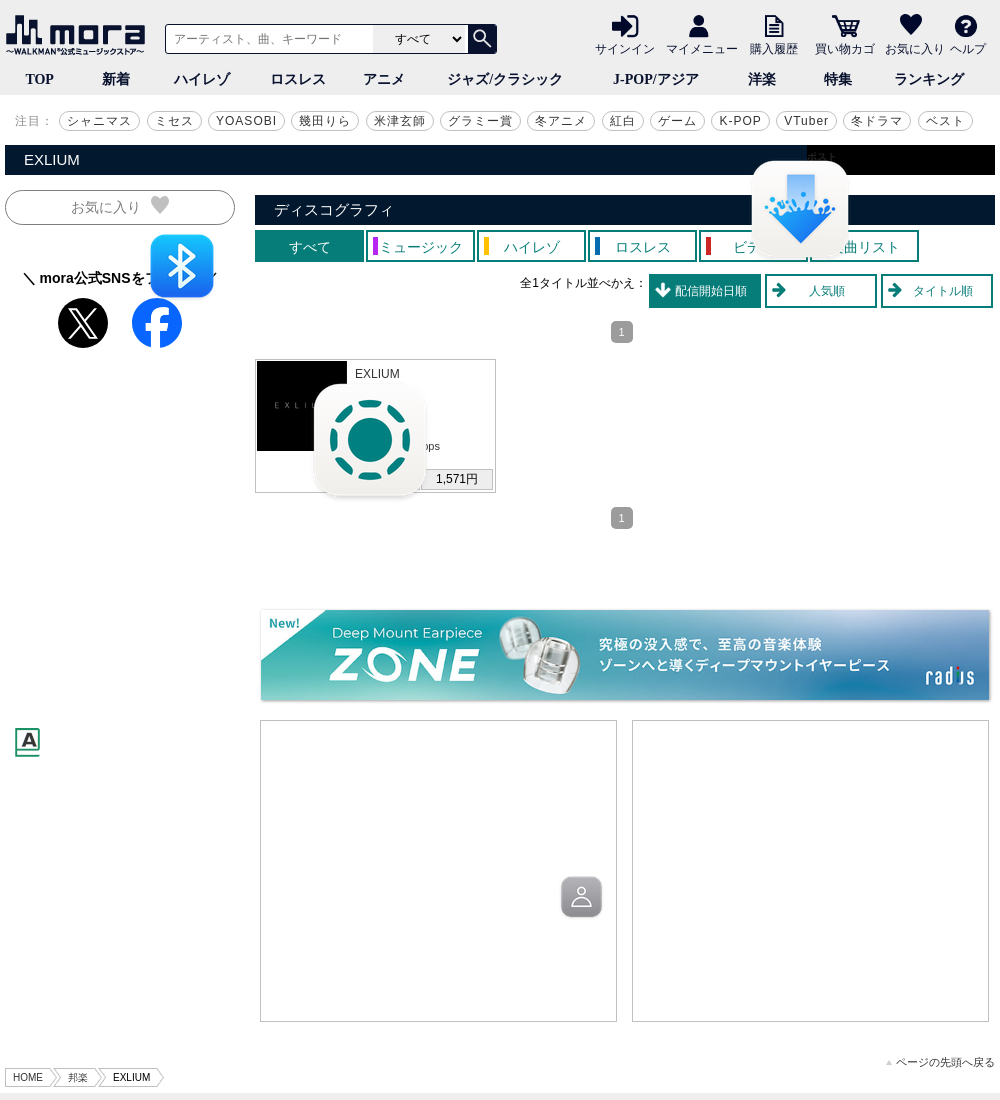  Describe the element at coordinates (27, 742) in the screenshot. I see `open the dictionary app` at that location.